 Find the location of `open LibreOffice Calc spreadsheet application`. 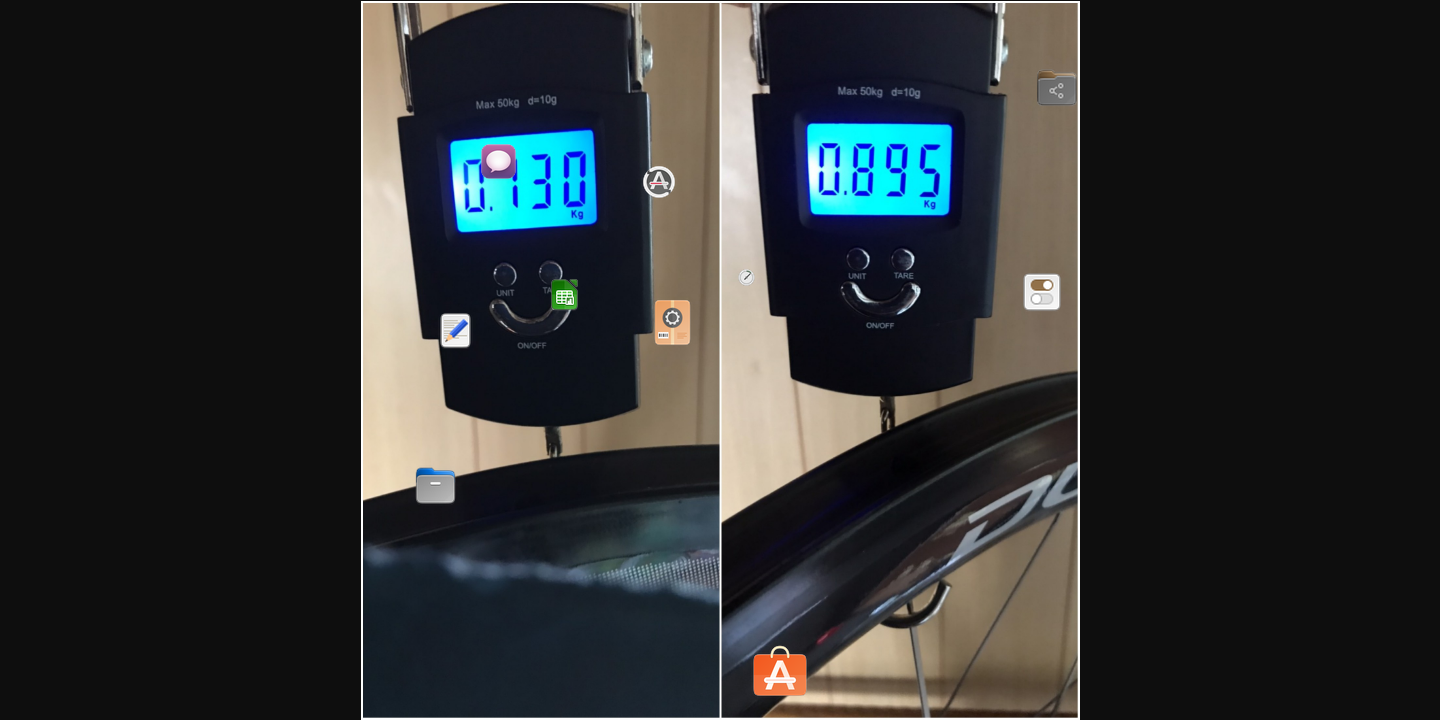

open LibreOffice Calc spreadsheet application is located at coordinates (564, 294).